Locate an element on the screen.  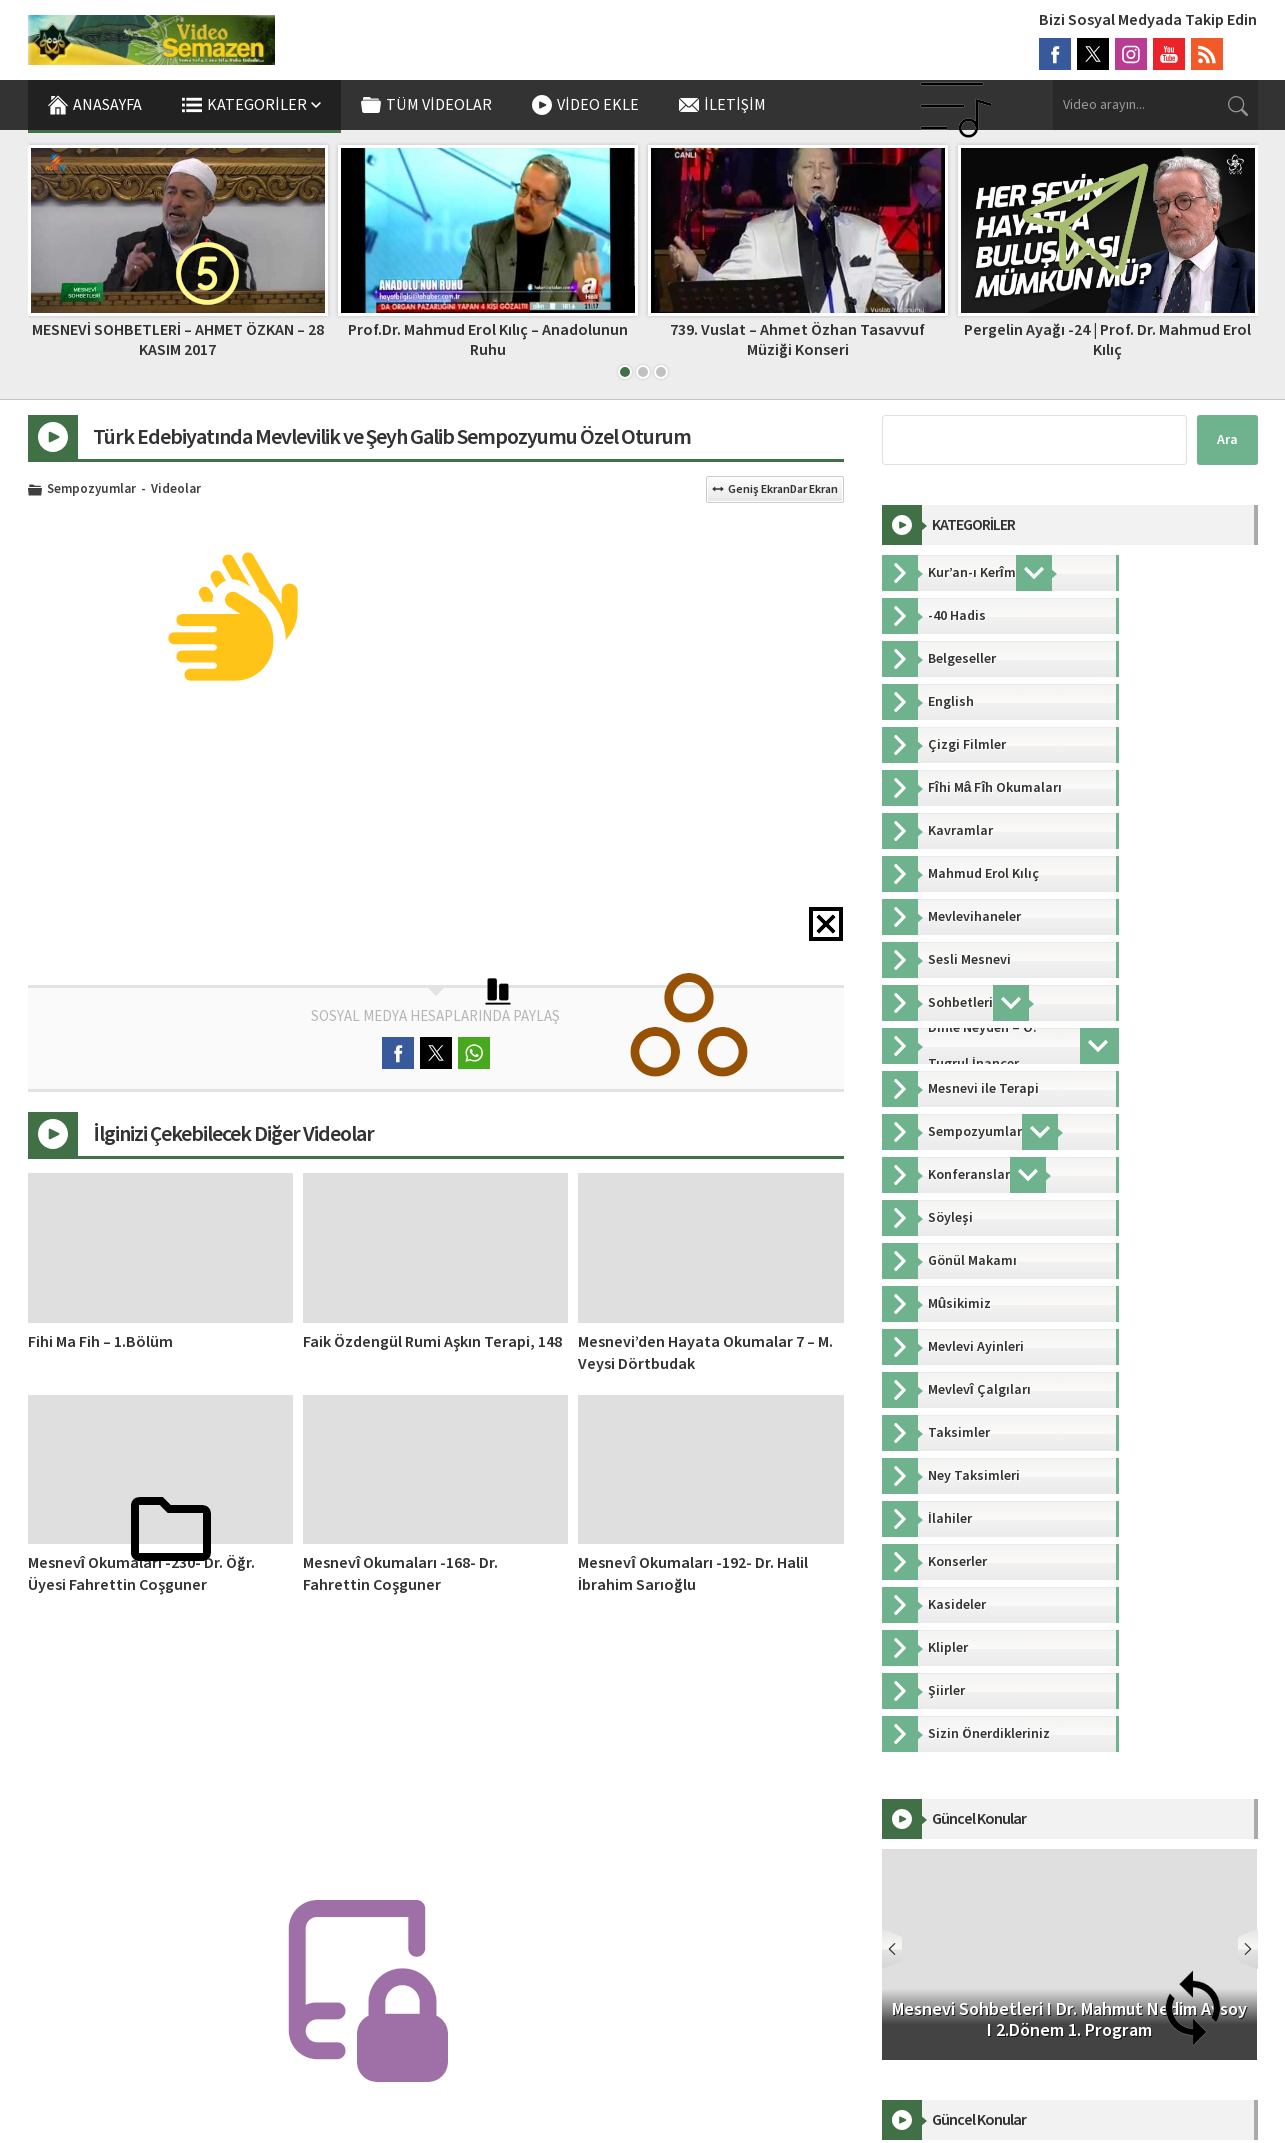
align selected objects to the bottom edge is located at coordinates (498, 992).